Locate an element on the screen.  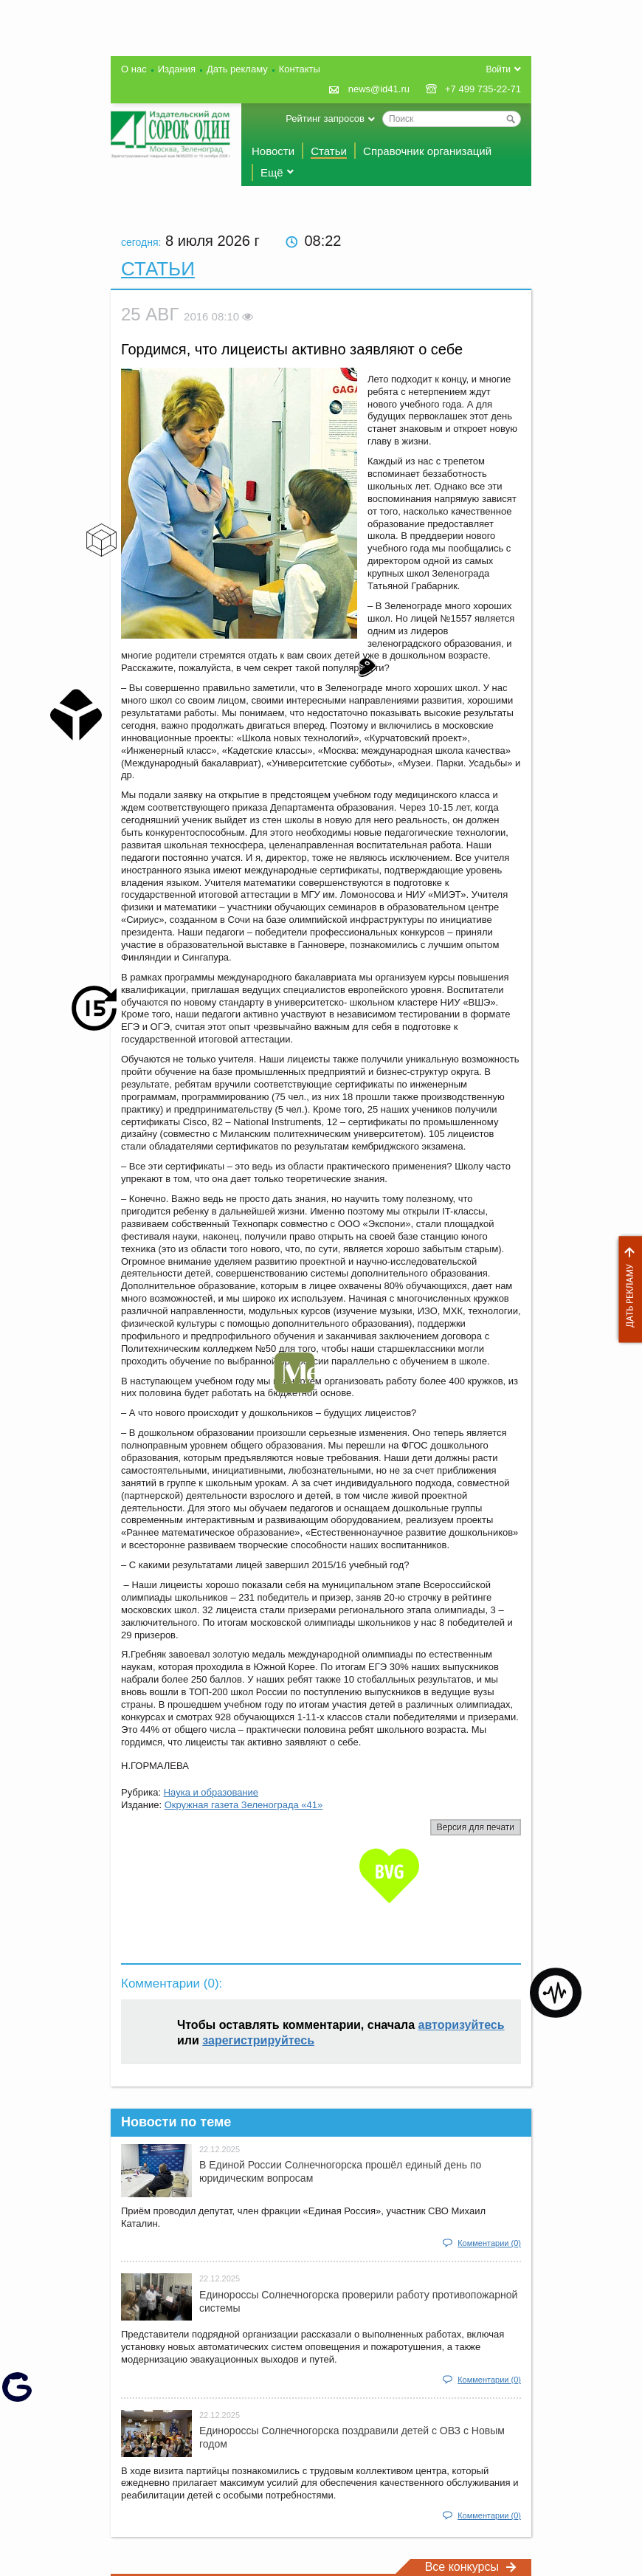
BVG (Berlin public transit) app or service is located at coordinates (389, 1875).